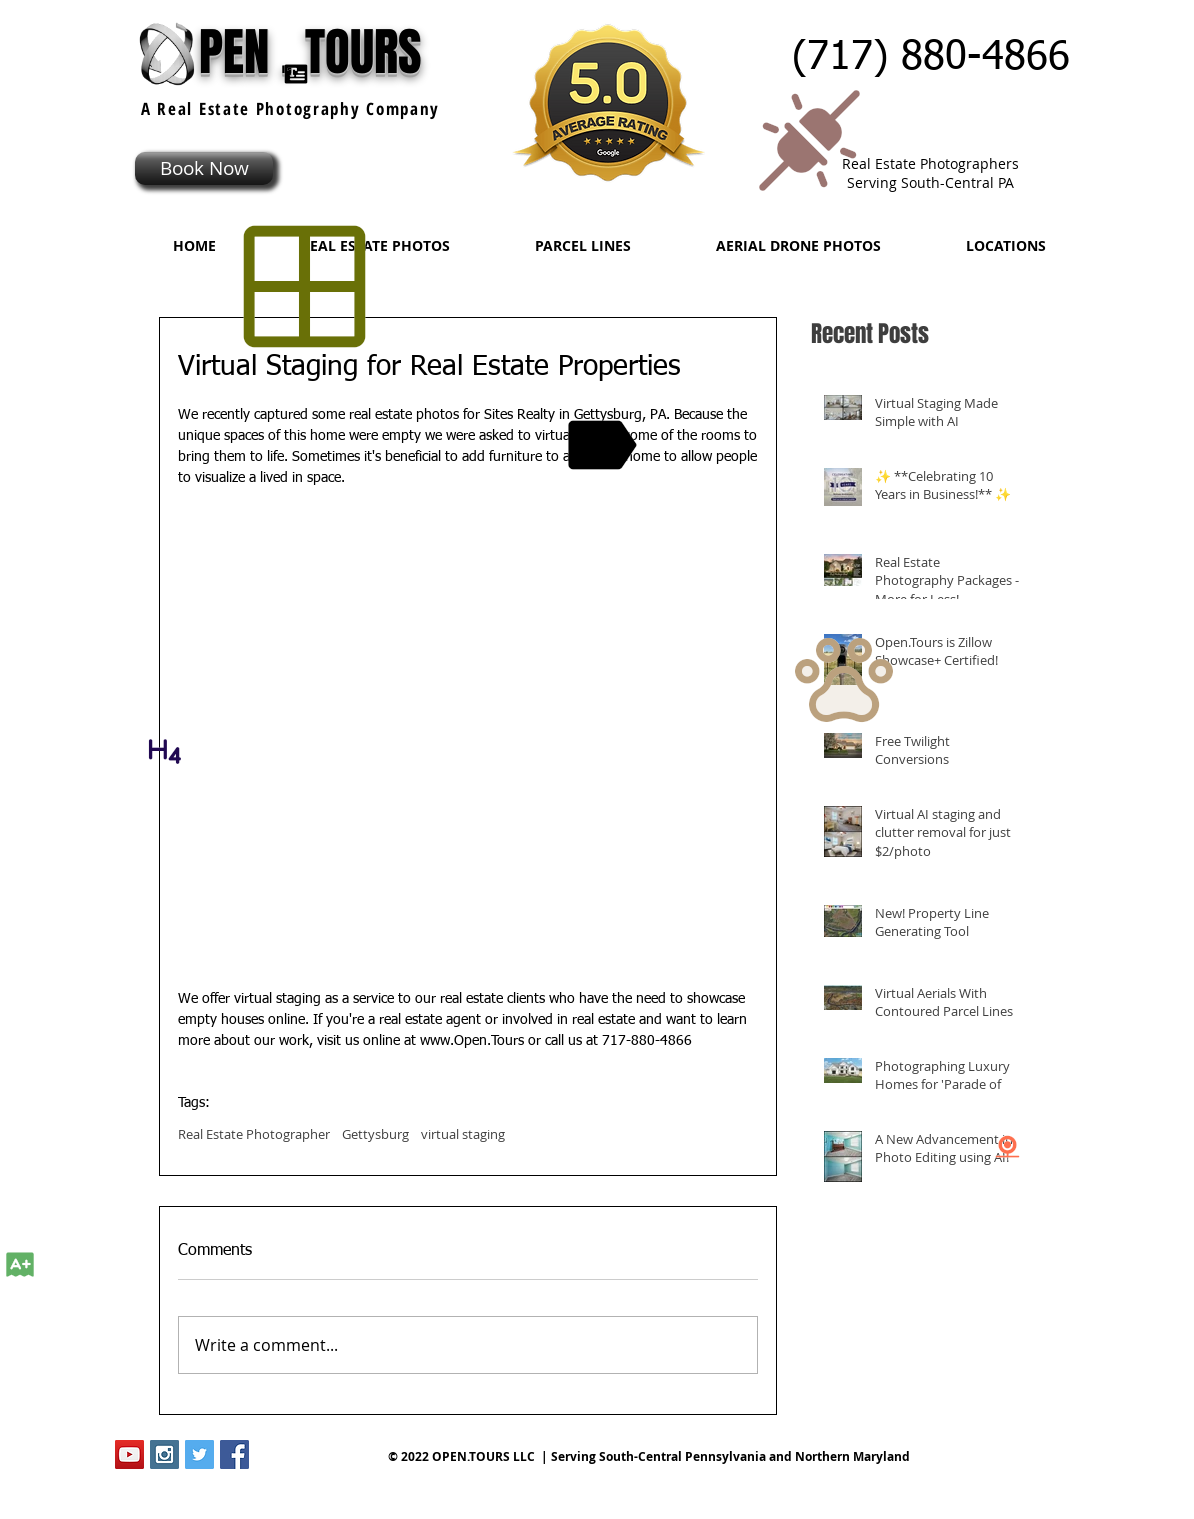 Image resolution: width=1194 pixels, height=1519 pixels. Describe the element at coordinates (163, 751) in the screenshot. I see `format text as heading level 4` at that location.